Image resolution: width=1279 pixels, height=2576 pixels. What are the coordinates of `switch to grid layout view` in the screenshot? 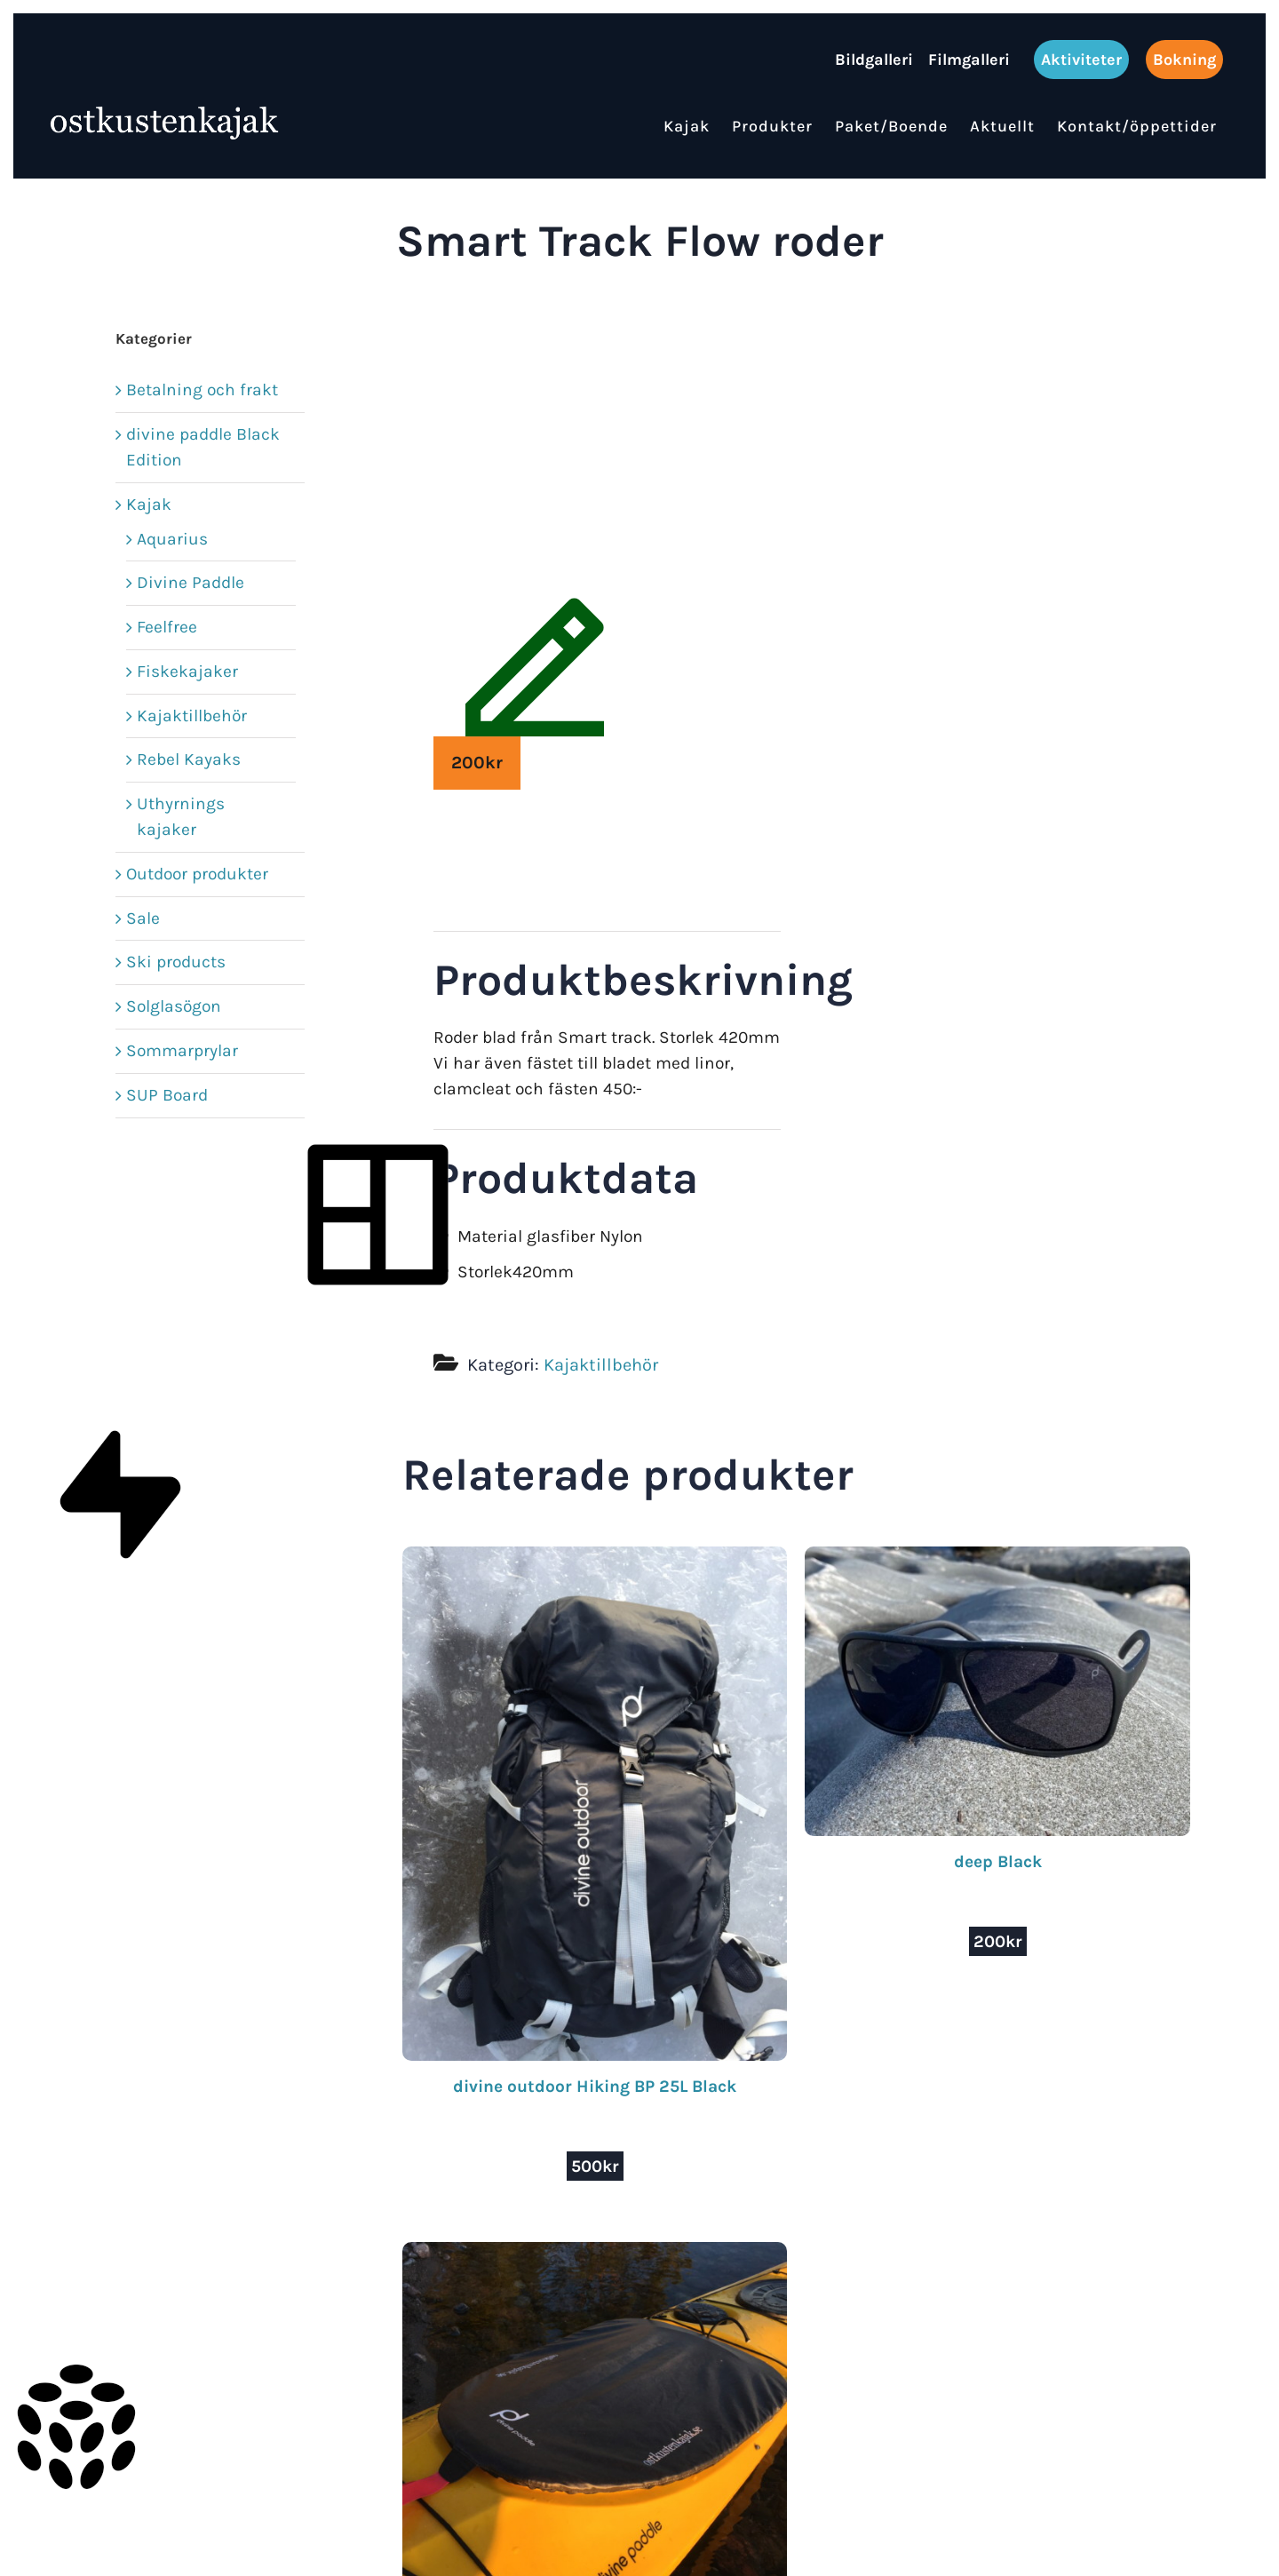 It's located at (377, 1214).